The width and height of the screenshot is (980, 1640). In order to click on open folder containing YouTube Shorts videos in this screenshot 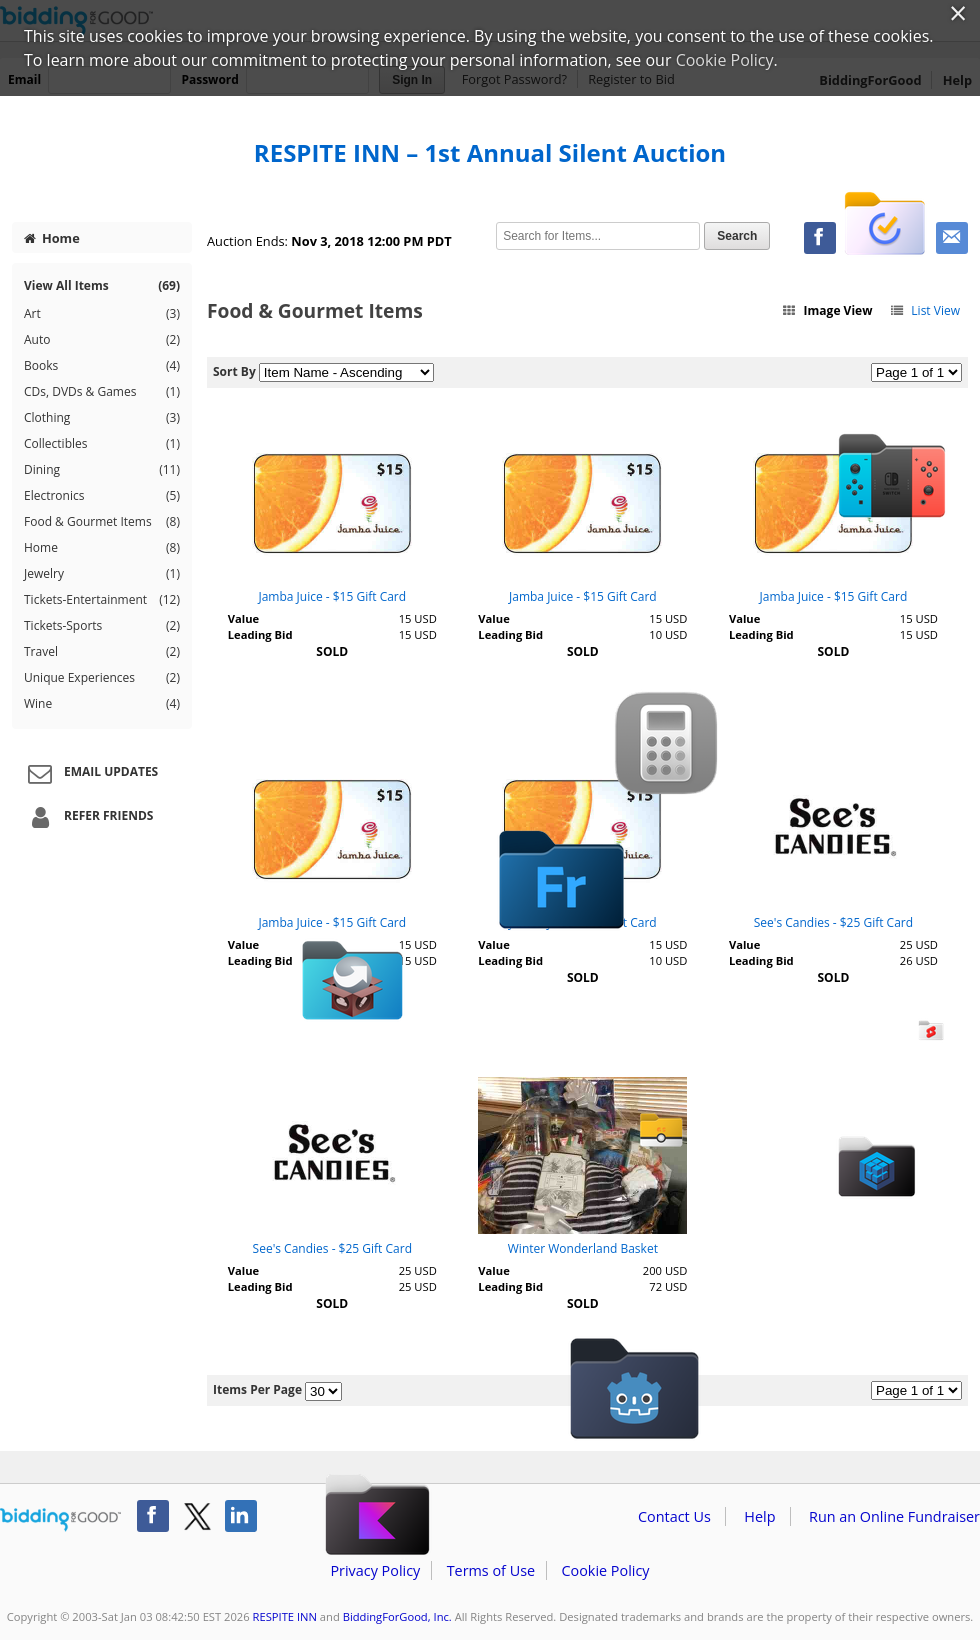, I will do `click(931, 1031)`.